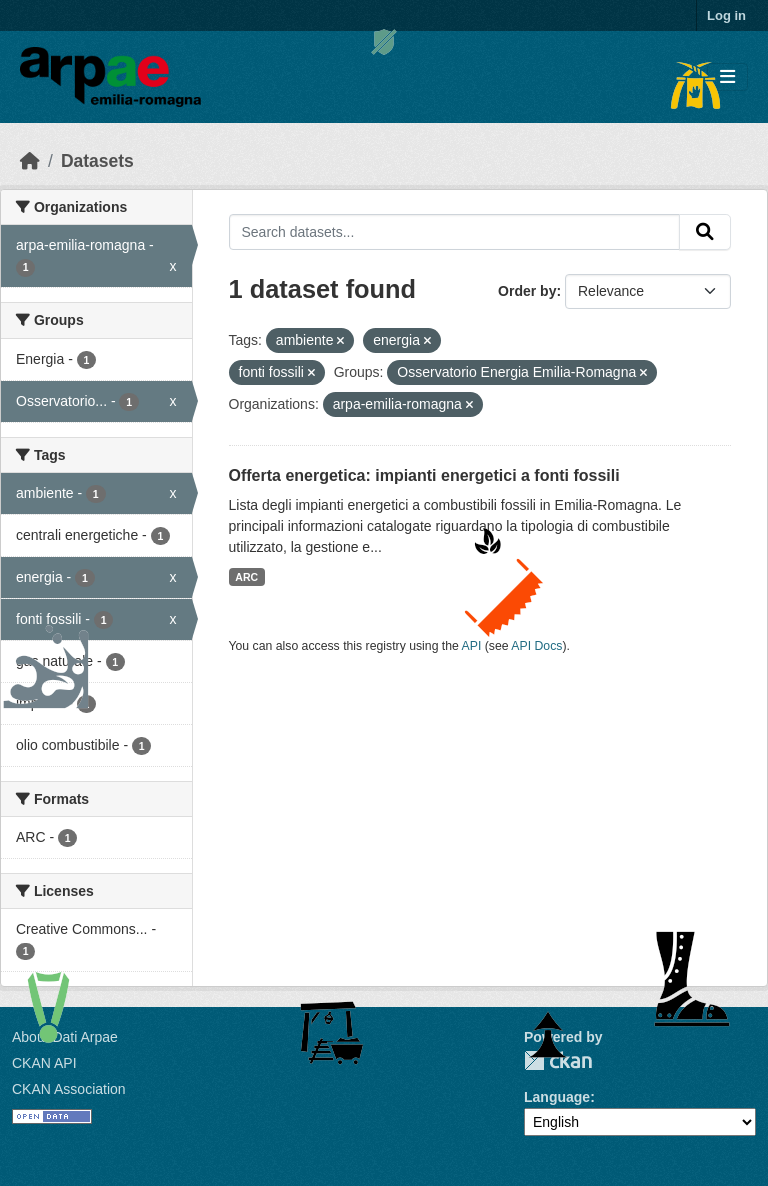 This screenshot has height=1186, width=768. I want to click on protection or security features are disabled, so click(384, 42).